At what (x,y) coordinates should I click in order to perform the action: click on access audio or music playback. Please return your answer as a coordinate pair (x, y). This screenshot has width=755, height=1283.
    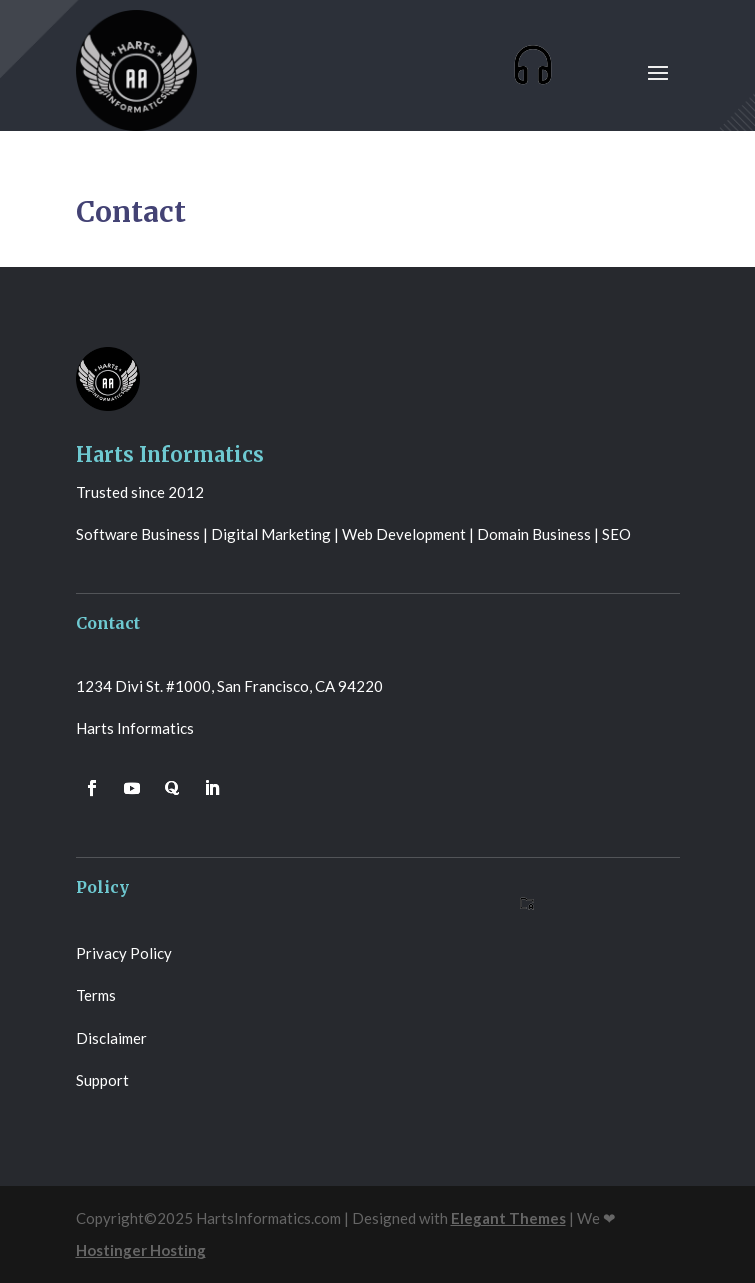
    Looking at the image, I should click on (533, 66).